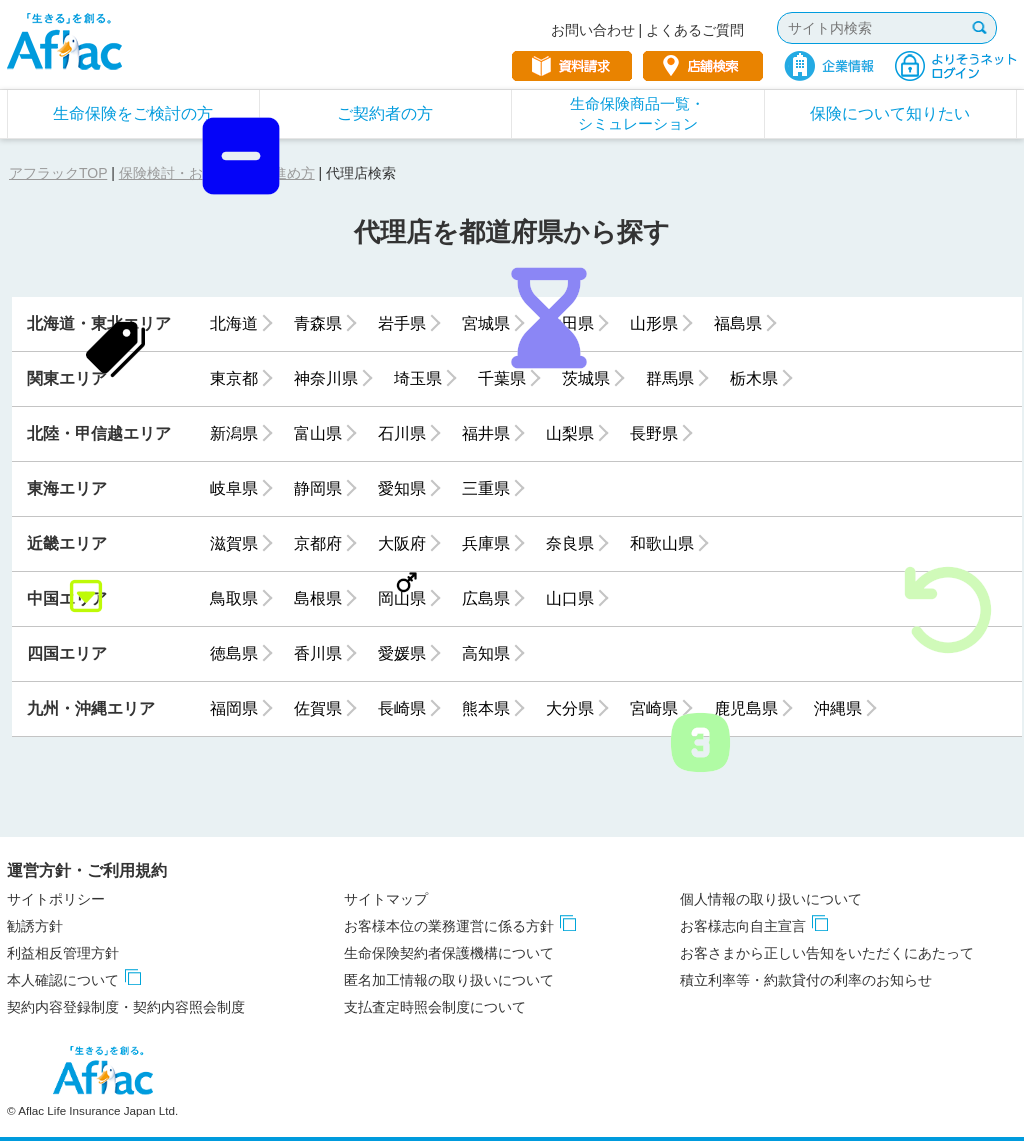 This screenshot has height=1141, width=1024. What do you see at coordinates (405, 583) in the screenshot?
I see `indicates male gender or sex option` at bounding box center [405, 583].